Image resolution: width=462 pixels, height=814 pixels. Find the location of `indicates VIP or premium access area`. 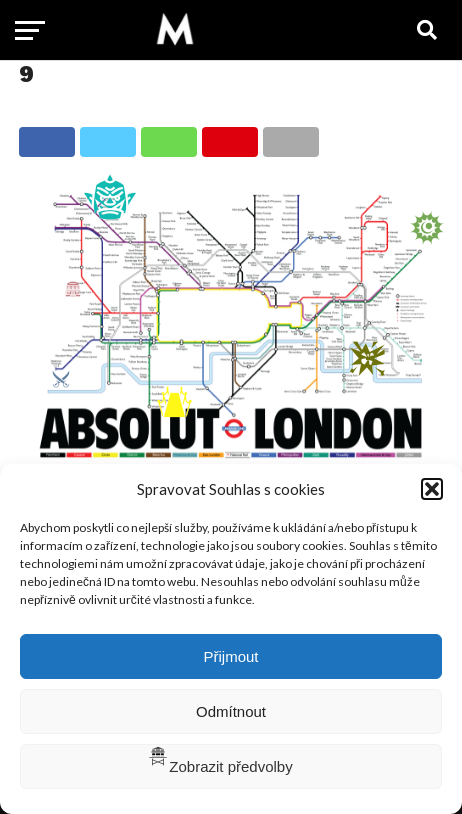

indicates VIP or premium access area is located at coordinates (174, 401).